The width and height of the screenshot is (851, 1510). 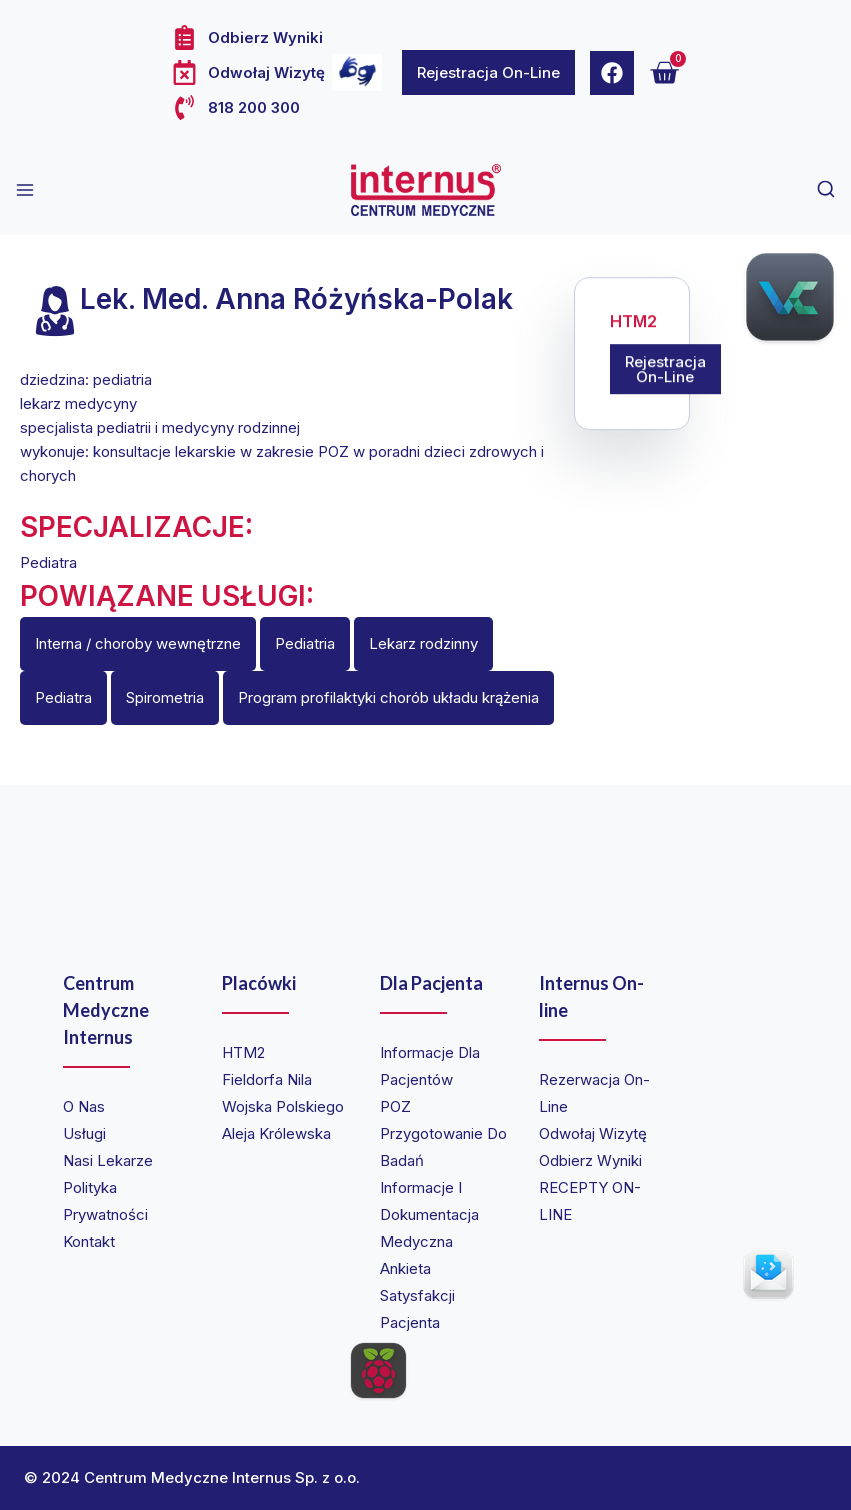 I want to click on open veracrypt disk encryption app, so click(x=790, y=297).